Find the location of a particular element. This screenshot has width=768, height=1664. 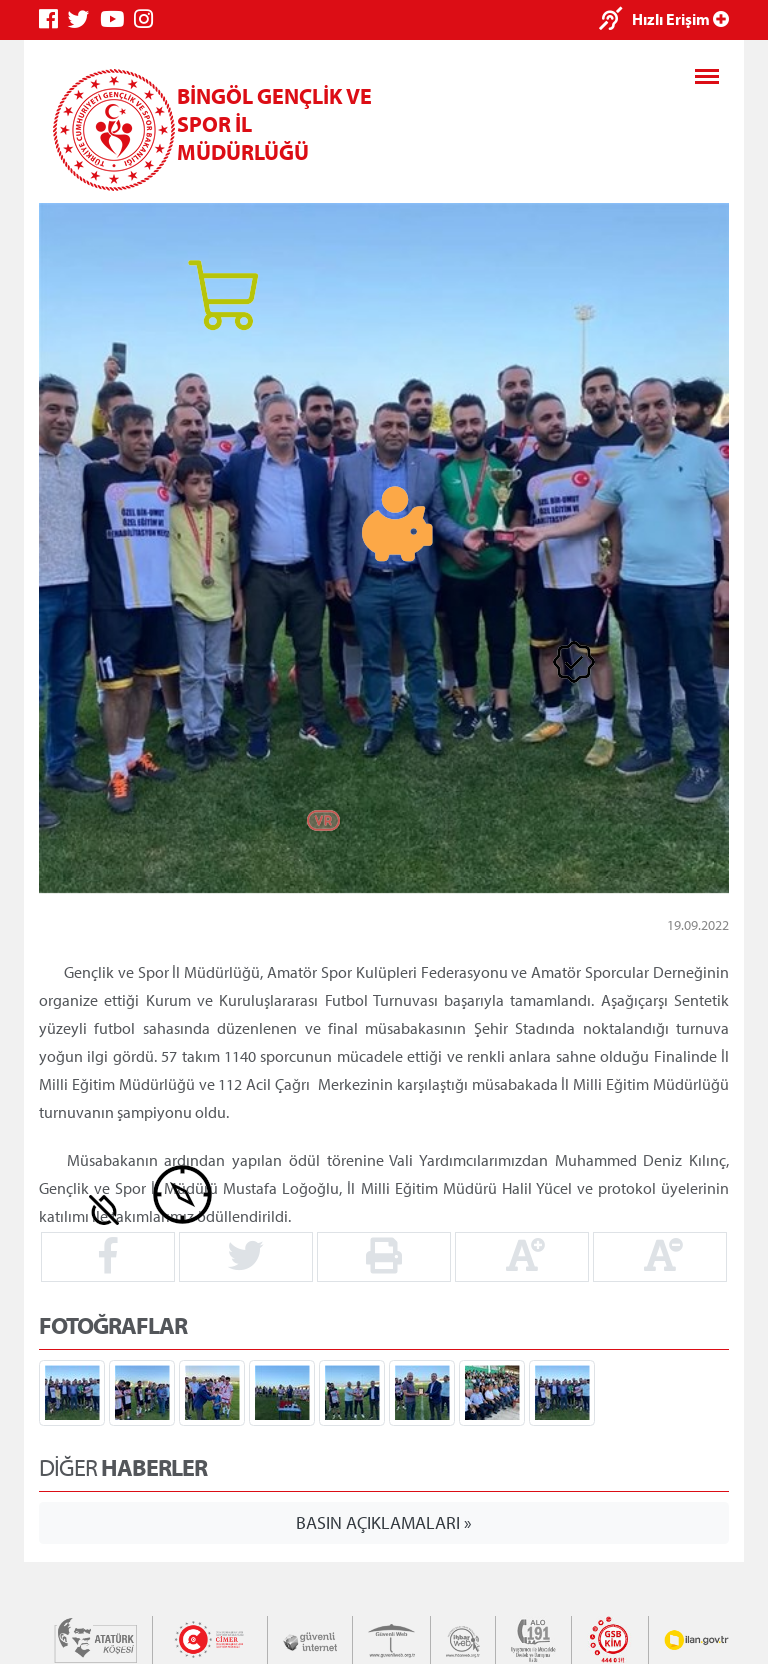

view your shopping cart is located at coordinates (224, 296).